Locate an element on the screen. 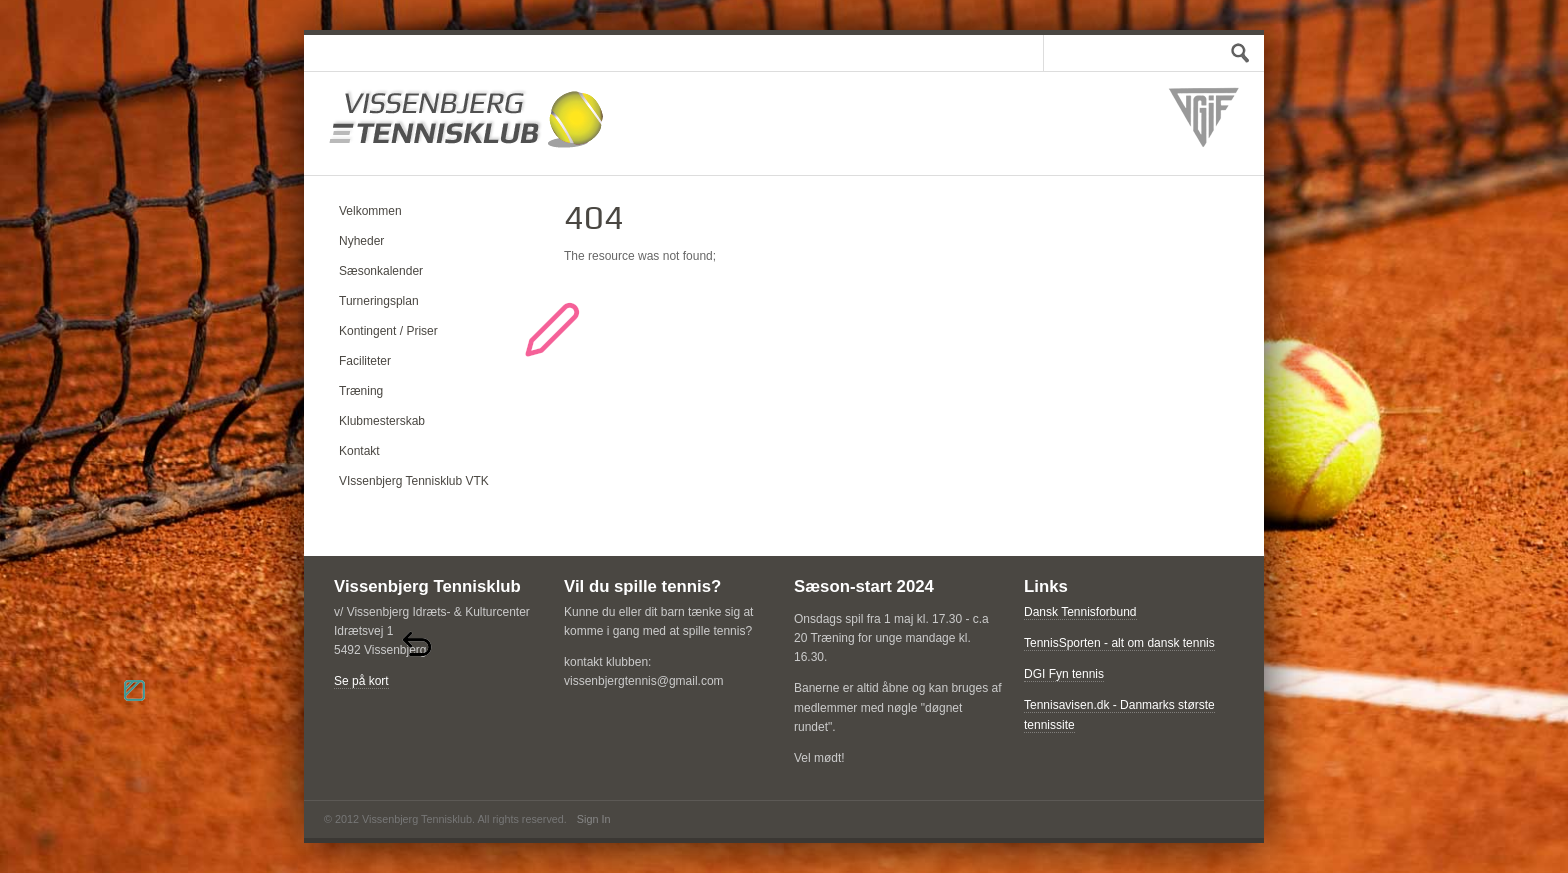 The height and width of the screenshot is (873, 1568). undo previous action is located at coordinates (417, 645).